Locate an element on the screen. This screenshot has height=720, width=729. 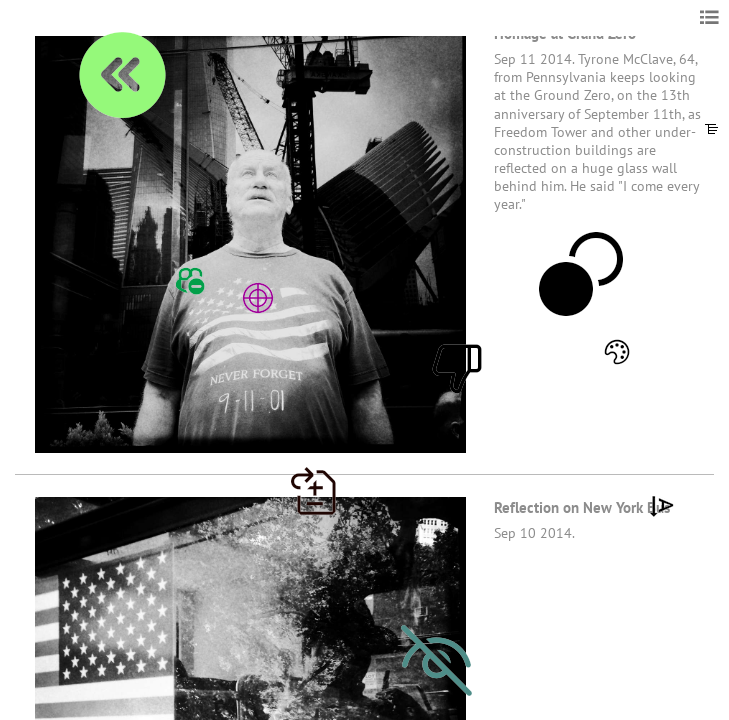
go back to previous section is located at coordinates (122, 74).